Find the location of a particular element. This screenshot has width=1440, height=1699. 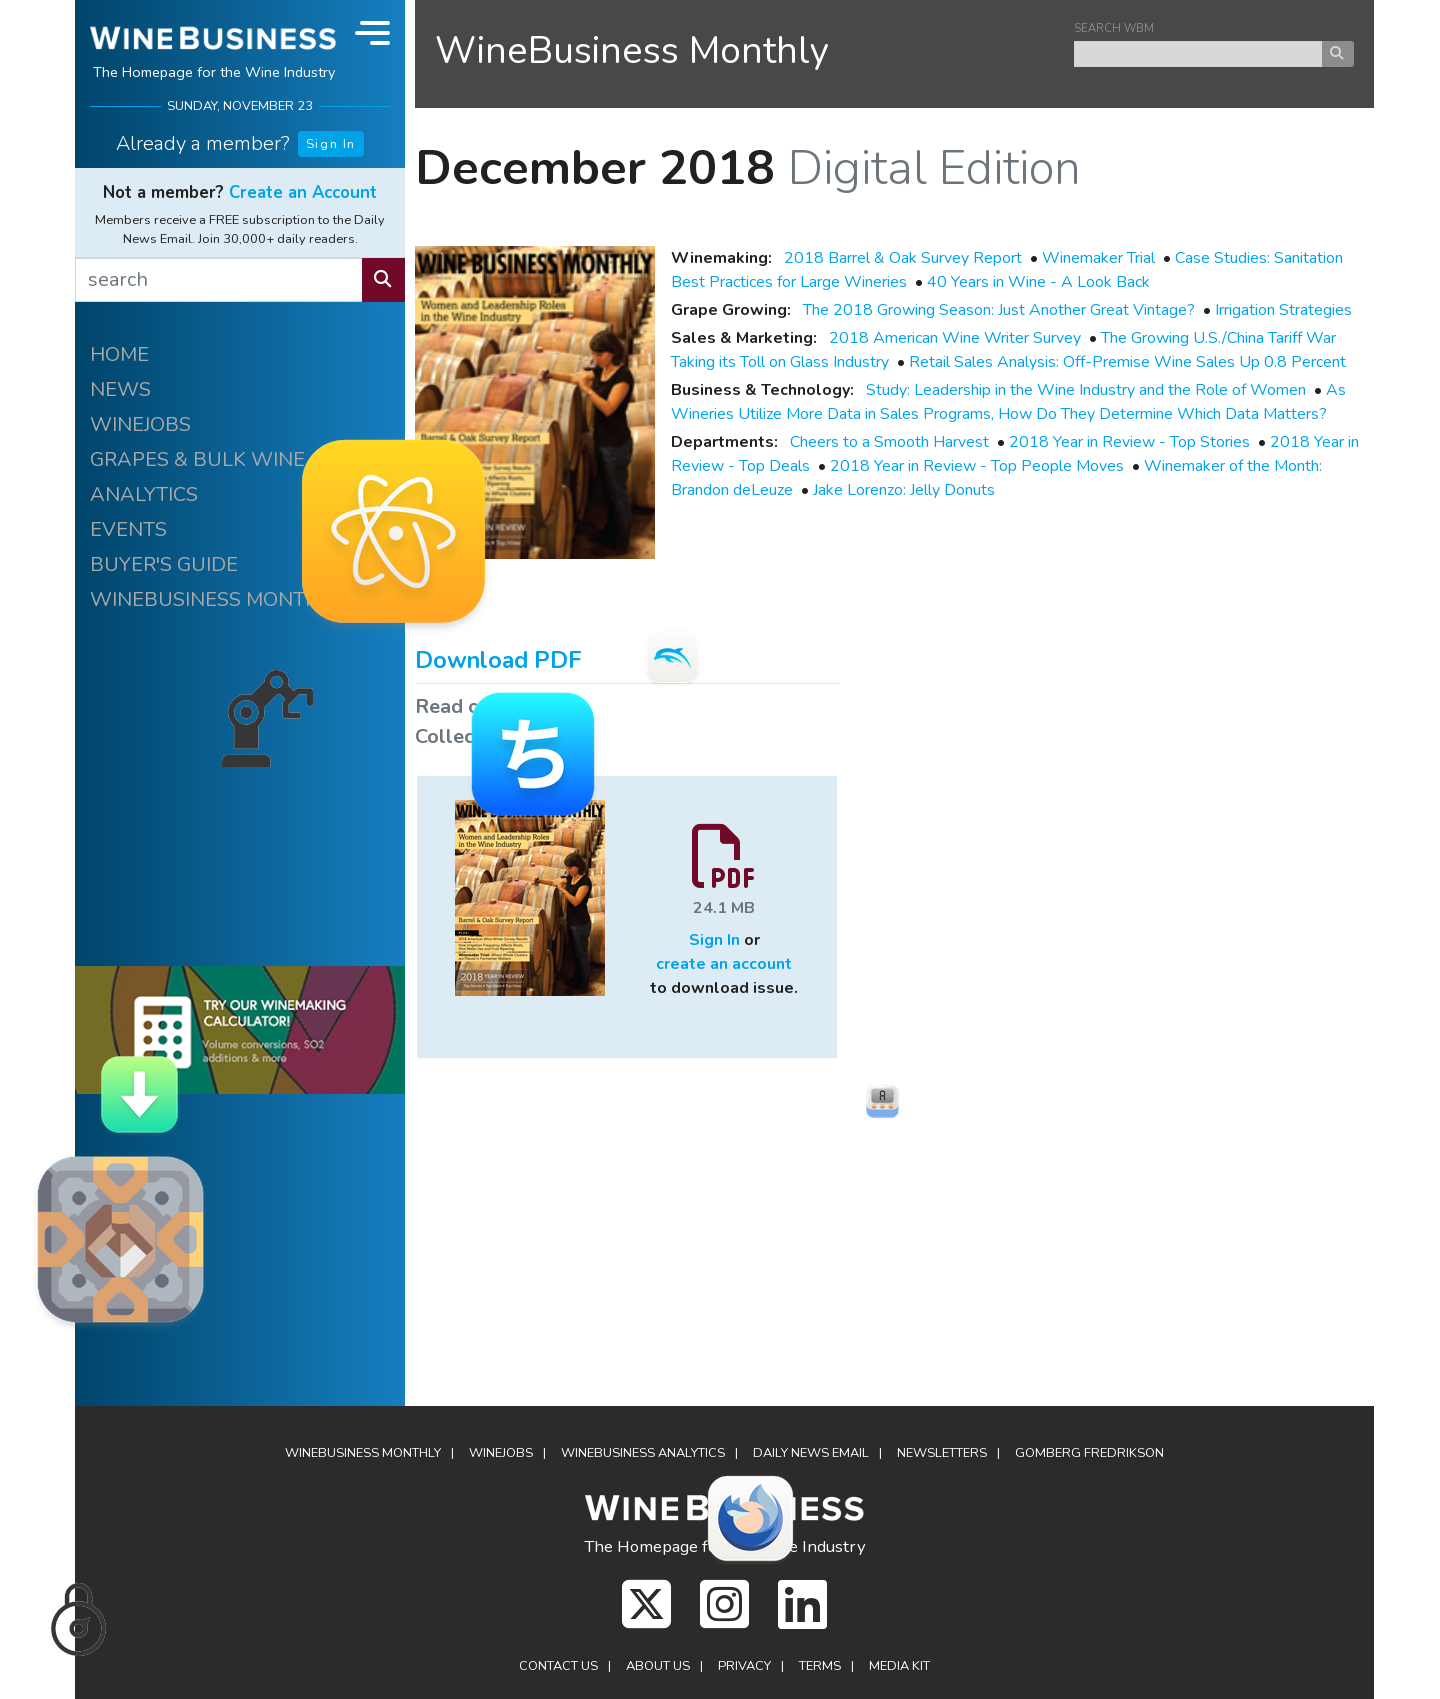

open builder or automation tools is located at coordinates (264, 718).